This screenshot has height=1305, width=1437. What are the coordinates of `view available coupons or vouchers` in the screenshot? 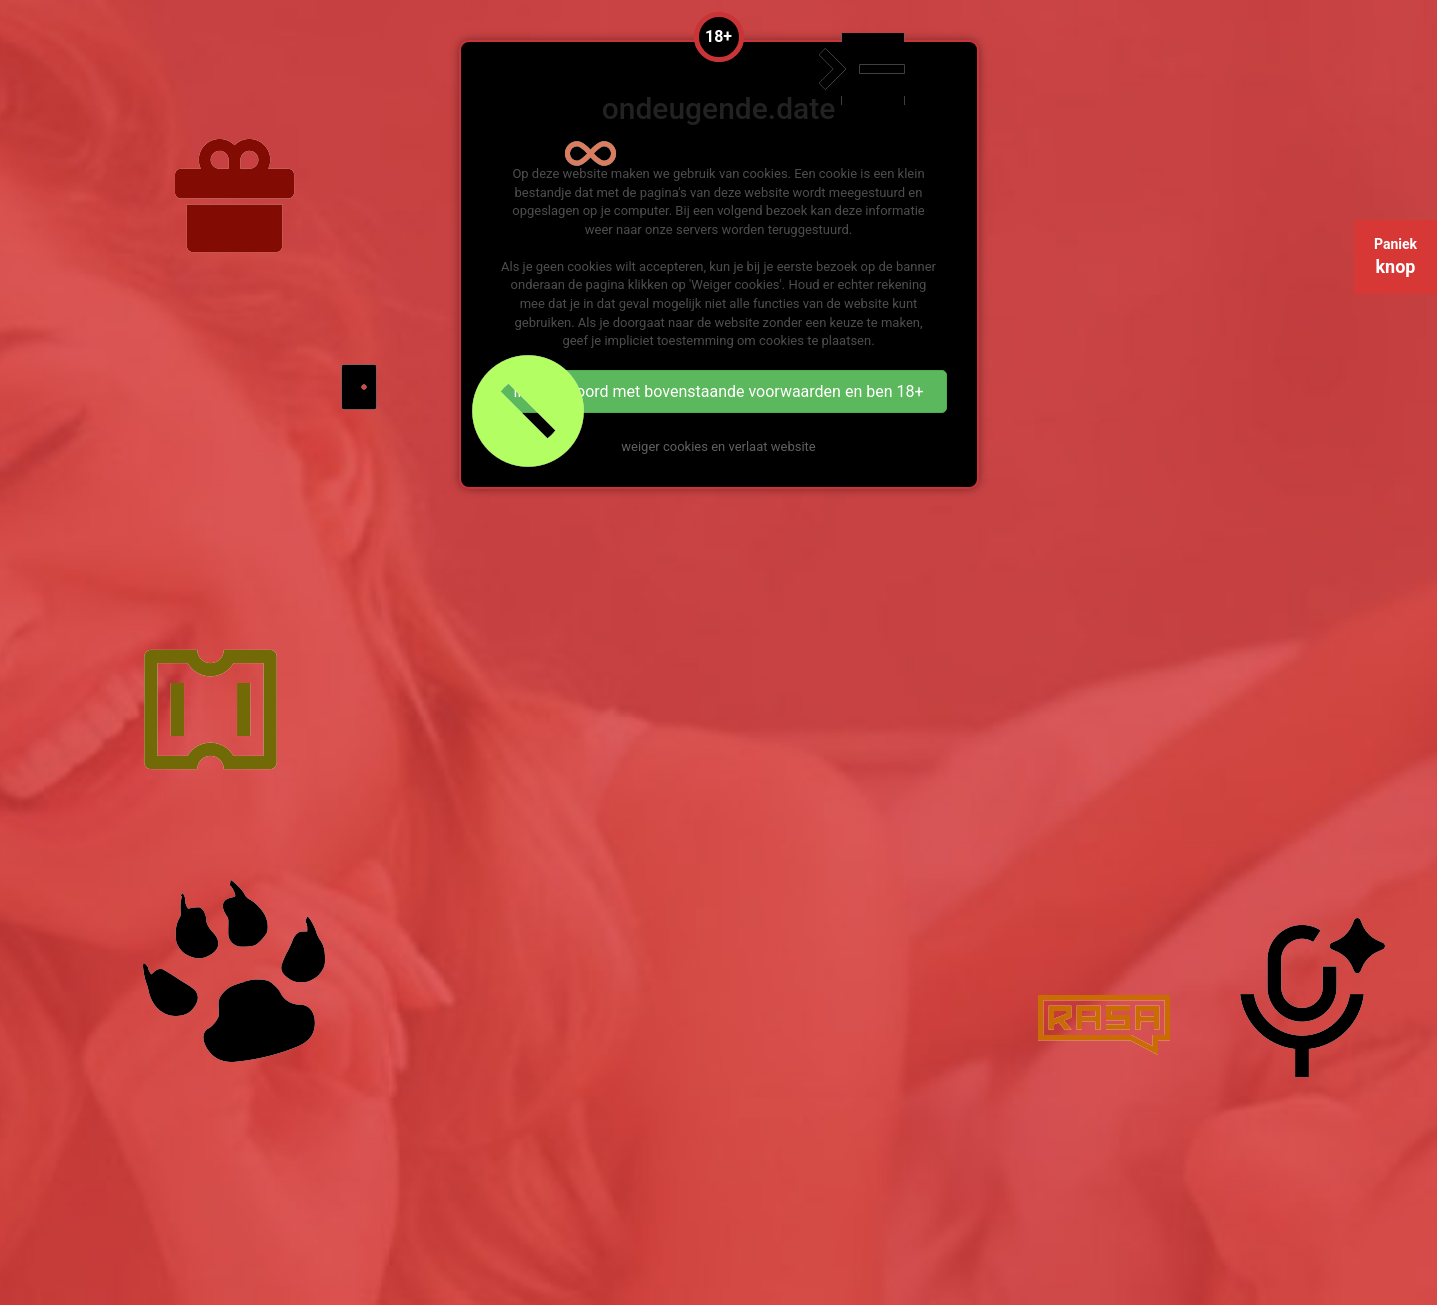 It's located at (210, 709).